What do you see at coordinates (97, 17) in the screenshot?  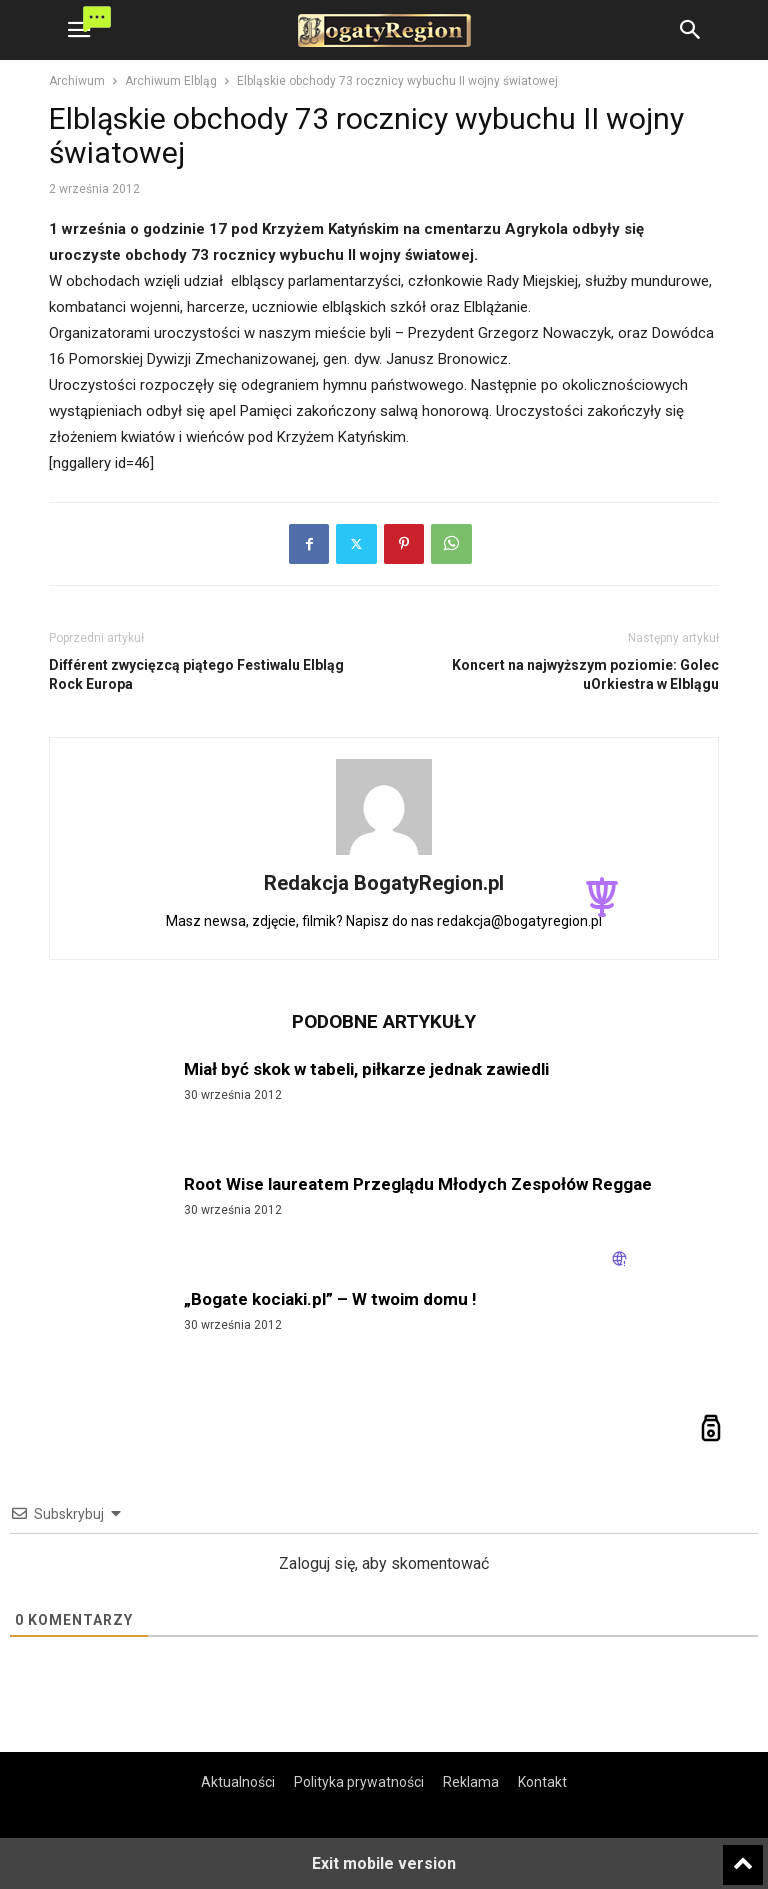 I see `open chat or messaging` at bounding box center [97, 17].